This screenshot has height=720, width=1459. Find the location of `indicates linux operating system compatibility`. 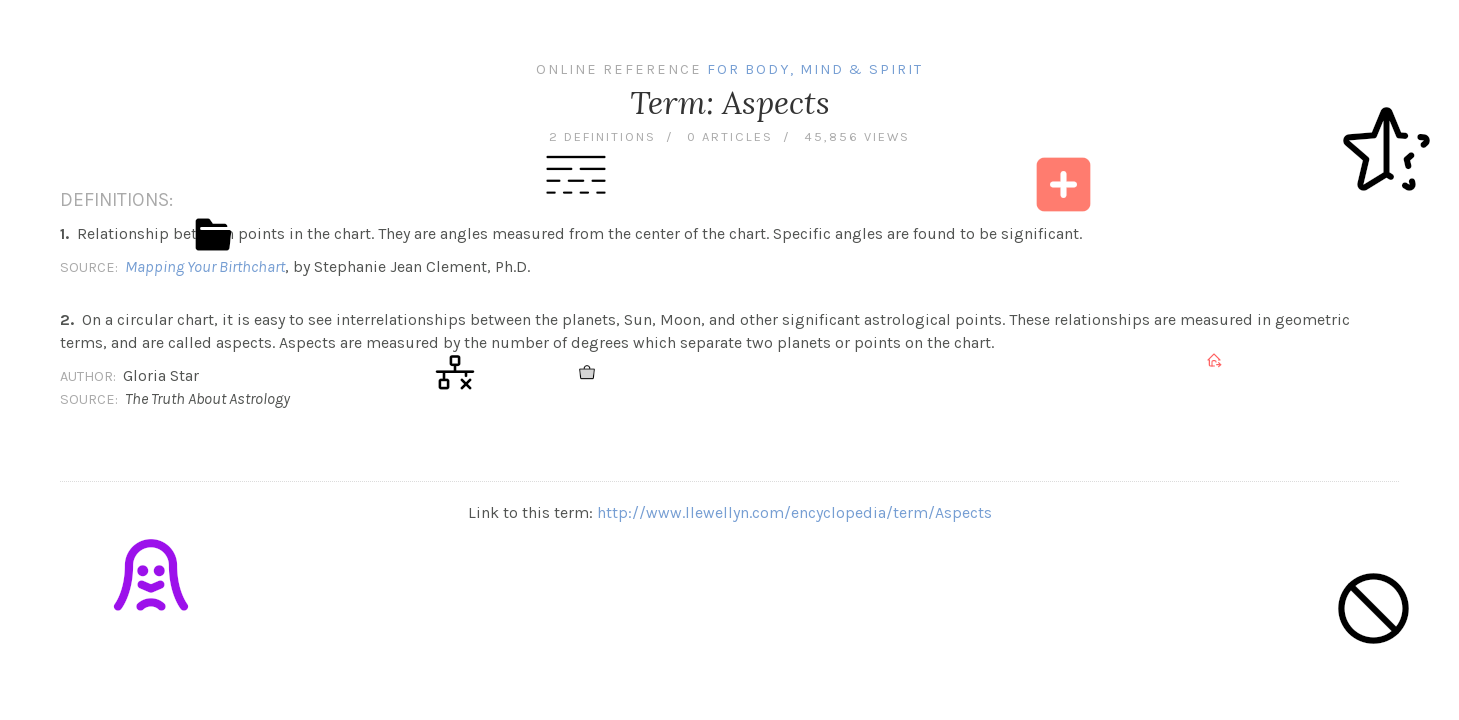

indicates linux operating system compatibility is located at coordinates (151, 579).